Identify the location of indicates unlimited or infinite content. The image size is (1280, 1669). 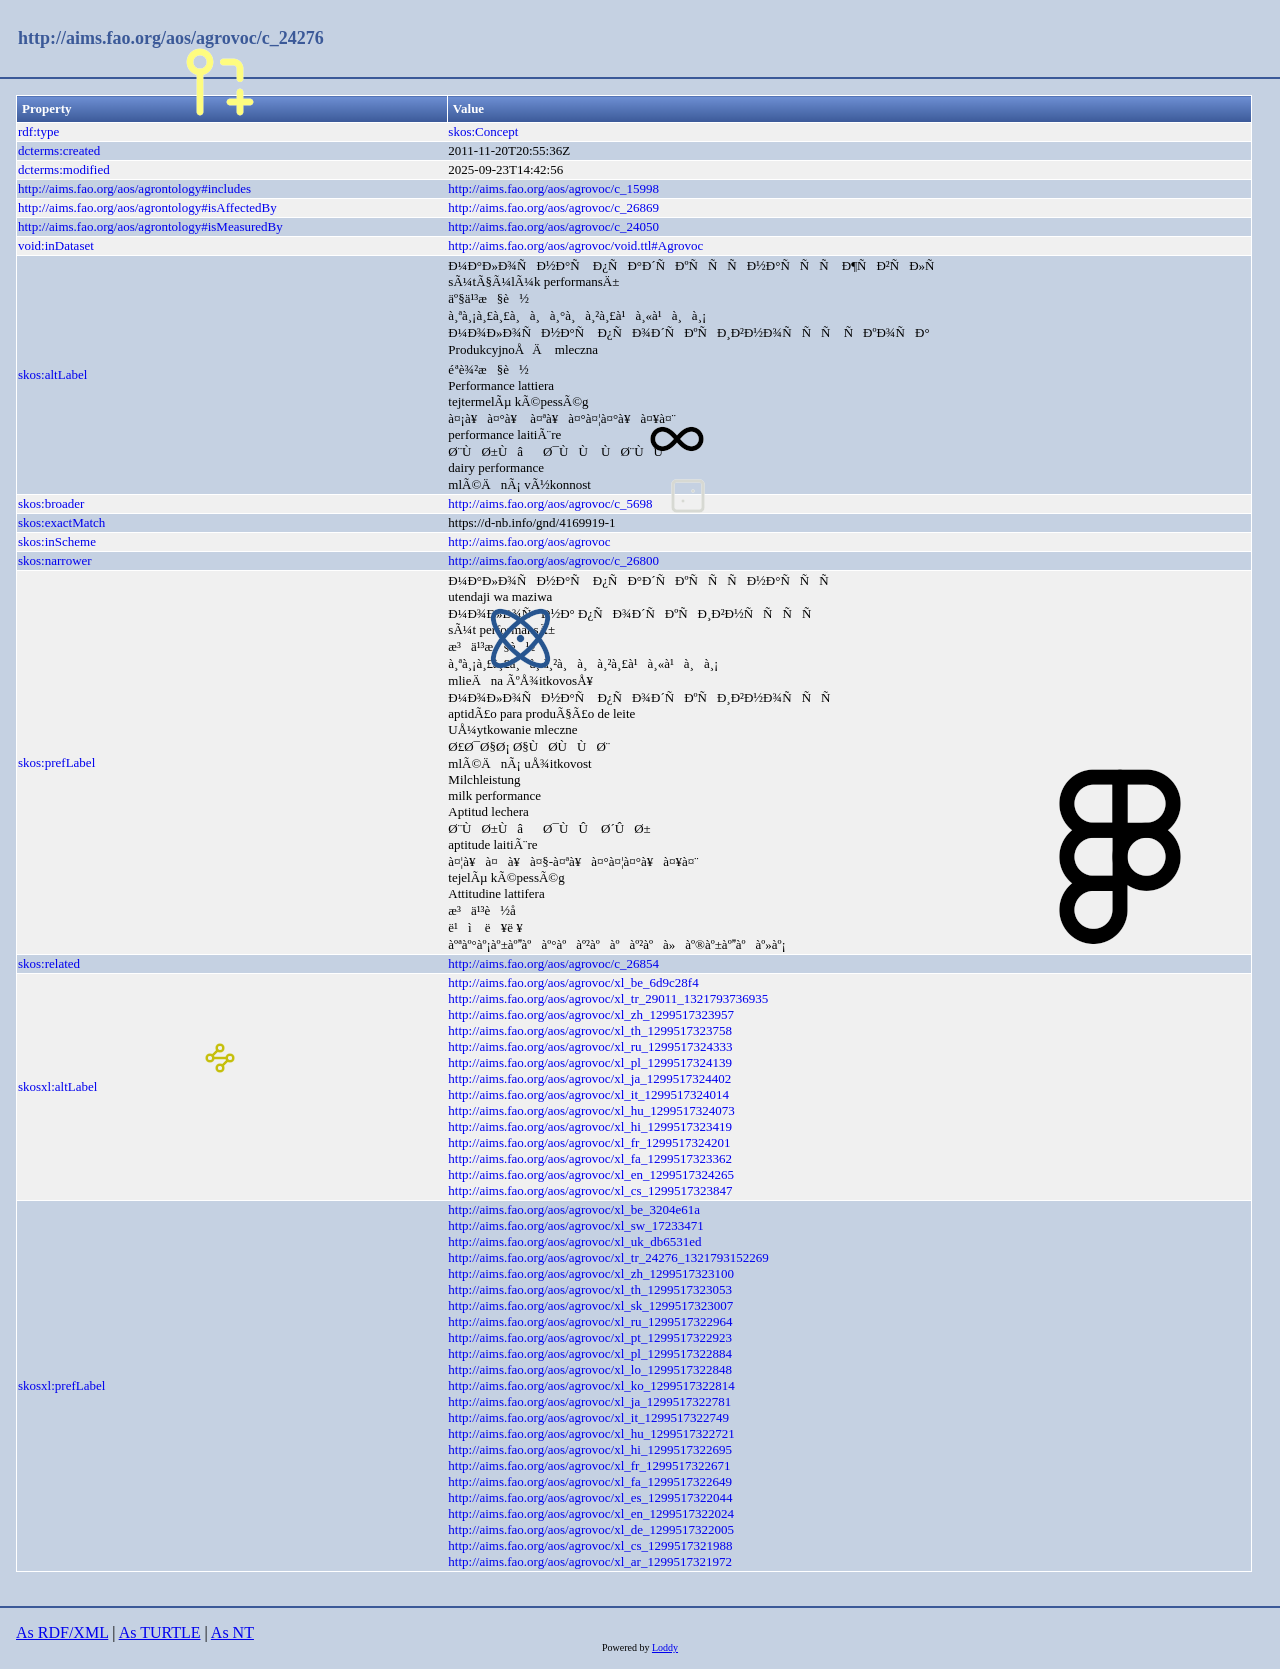
(677, 439).